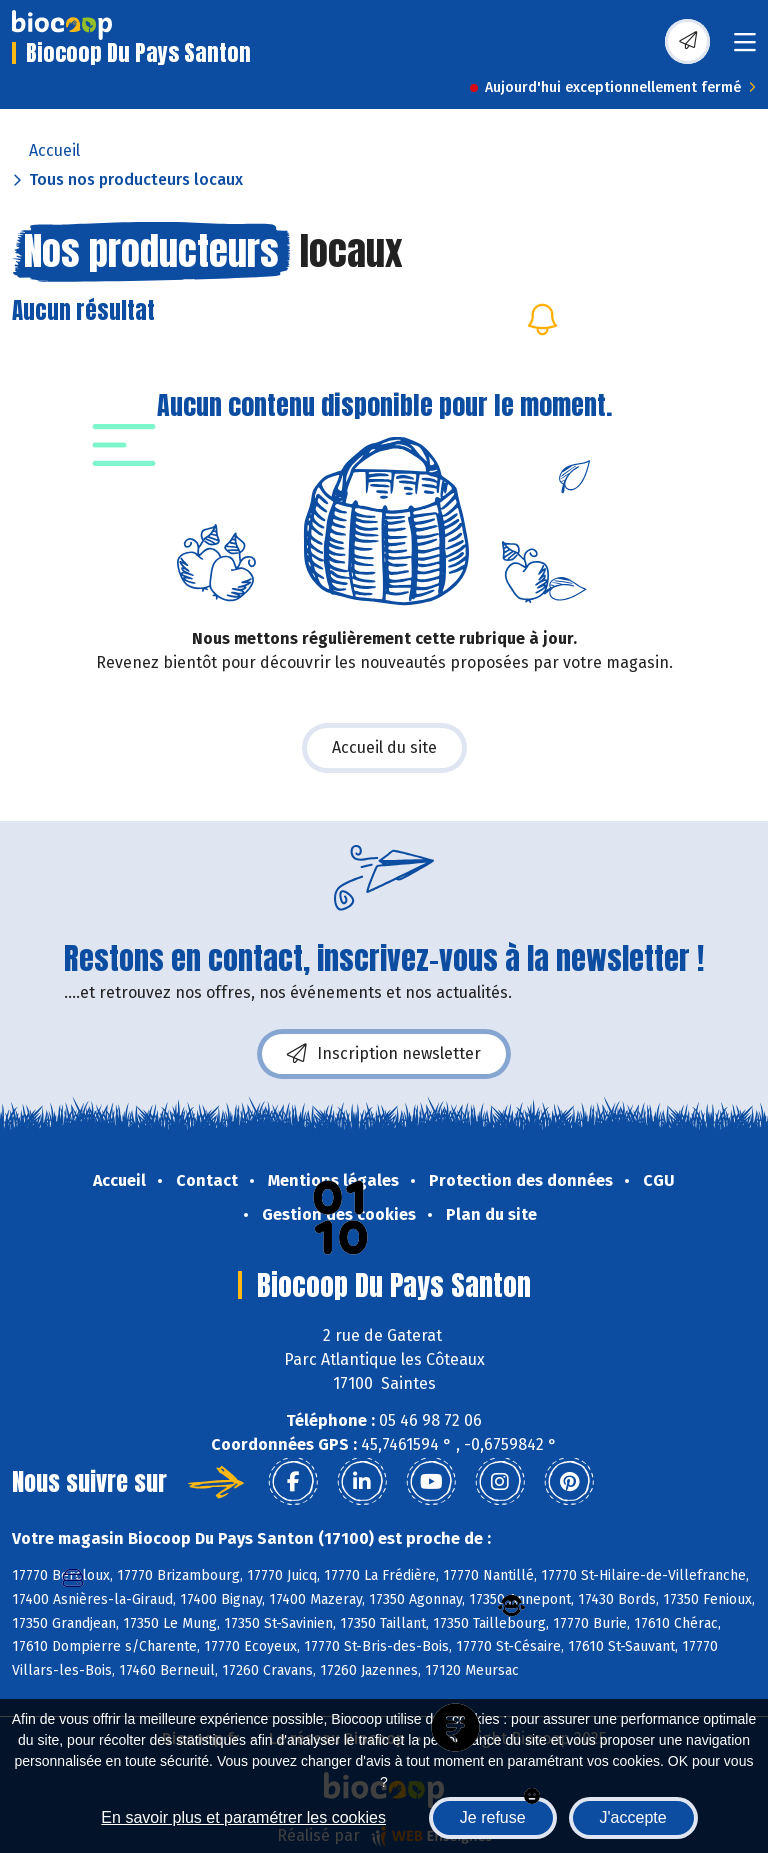  What do you see at coordinates (542, 319) in the screenshot?
I see `view notifications` at bounding box center [542, 319].